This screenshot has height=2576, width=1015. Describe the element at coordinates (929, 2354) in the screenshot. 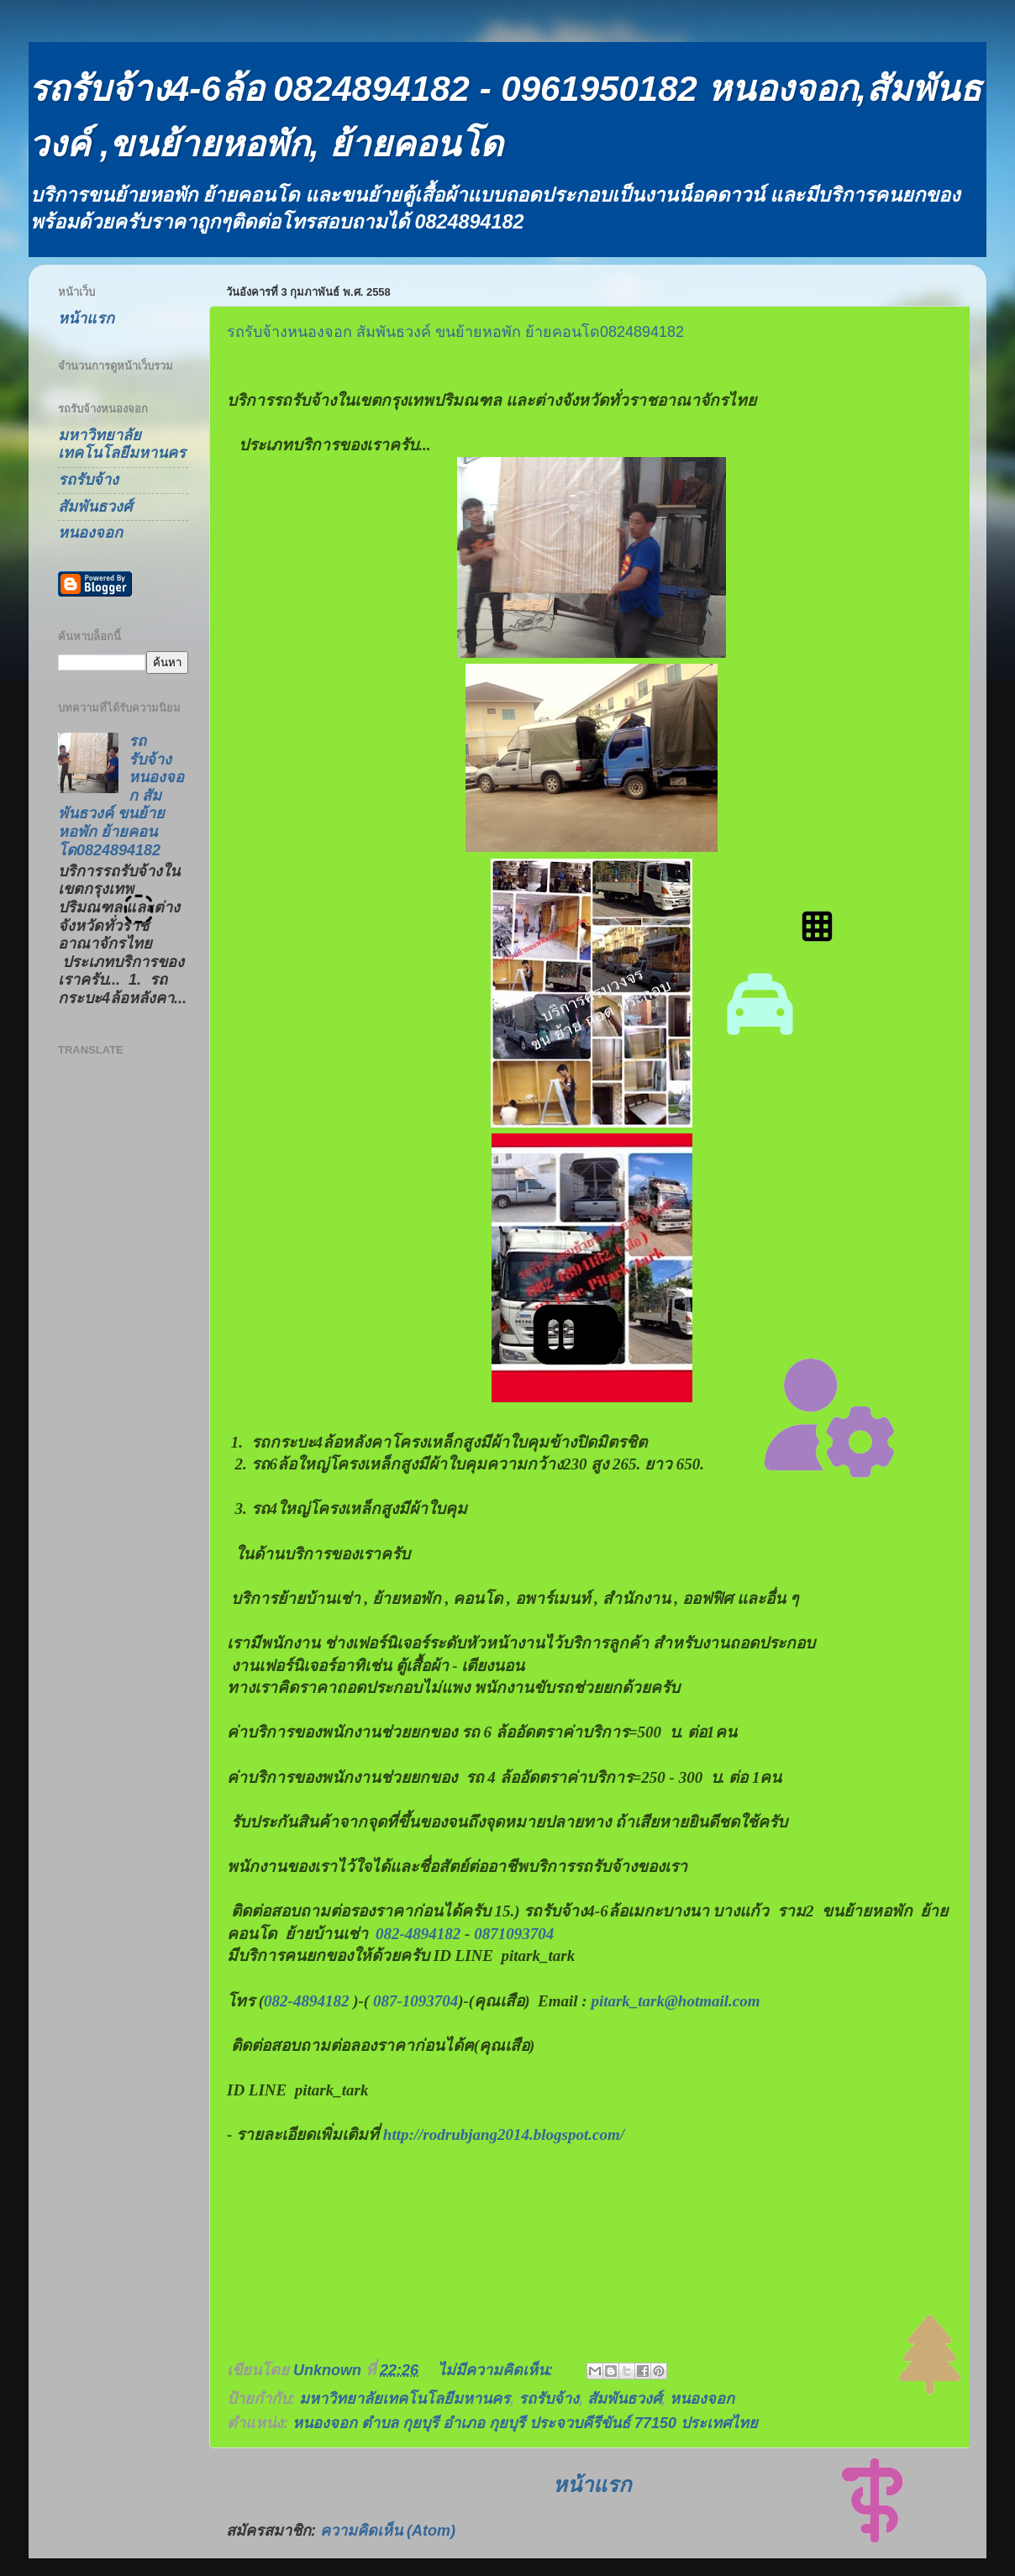

I see `access nature or outdoor categories` at that location.